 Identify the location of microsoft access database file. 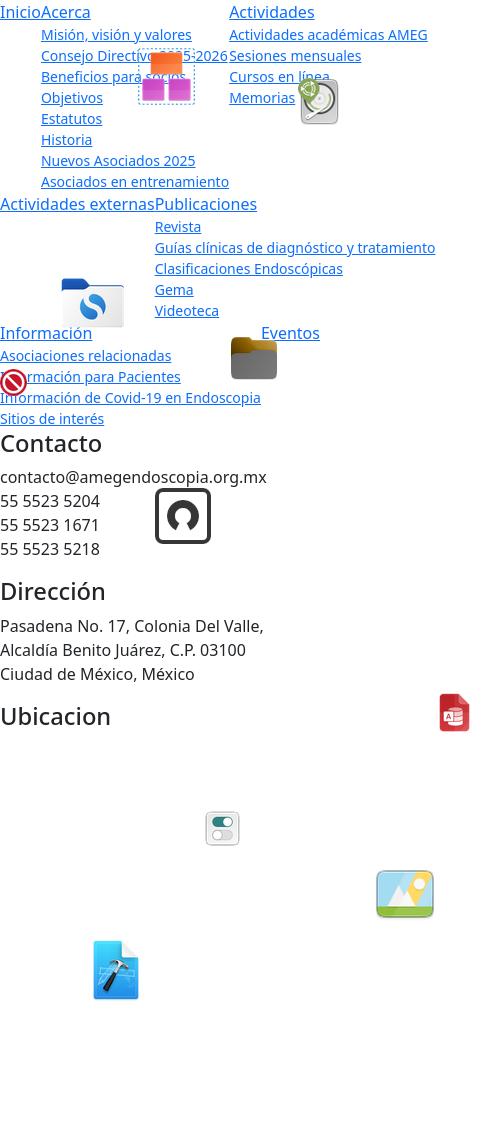
(454, 712).